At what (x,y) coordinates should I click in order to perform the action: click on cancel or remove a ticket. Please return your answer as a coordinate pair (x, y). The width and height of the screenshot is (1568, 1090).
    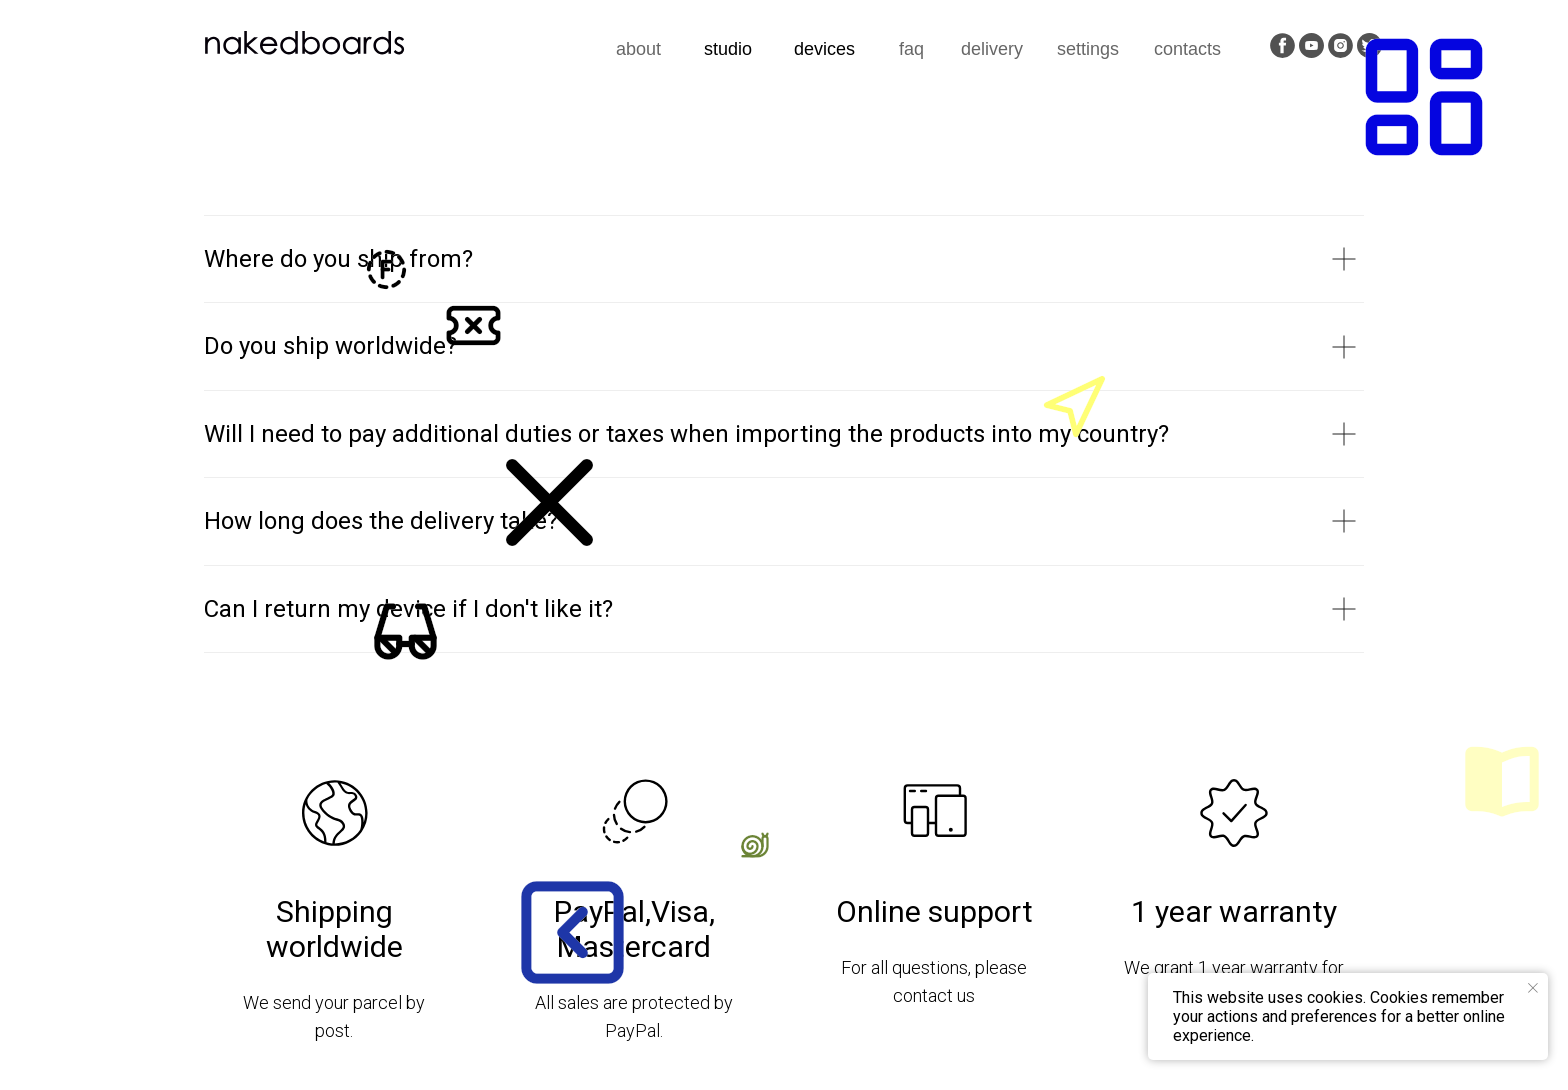
    Looking at the image, I should click on (473, 325).